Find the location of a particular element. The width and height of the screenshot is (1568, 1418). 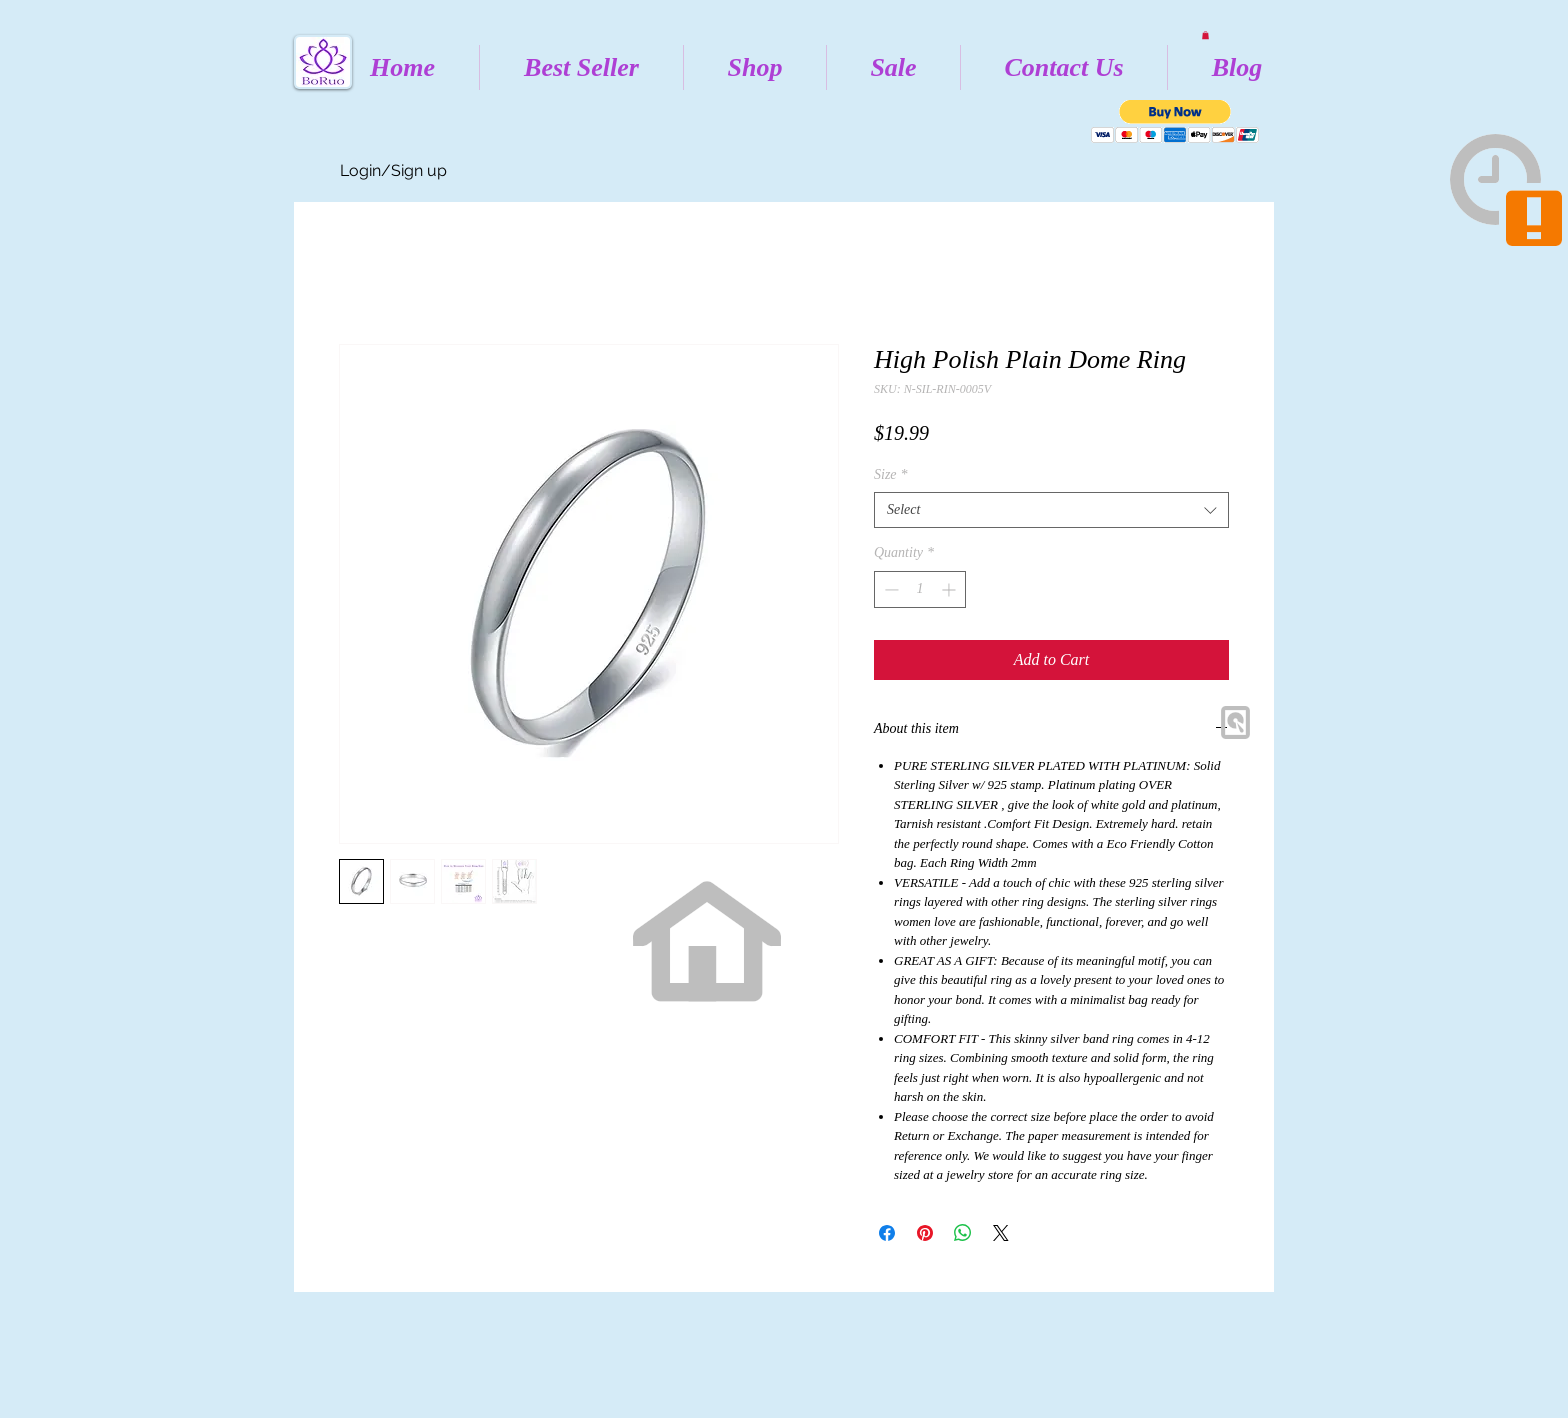

navigate to home screen or directory is located at coordinates (707, 946).